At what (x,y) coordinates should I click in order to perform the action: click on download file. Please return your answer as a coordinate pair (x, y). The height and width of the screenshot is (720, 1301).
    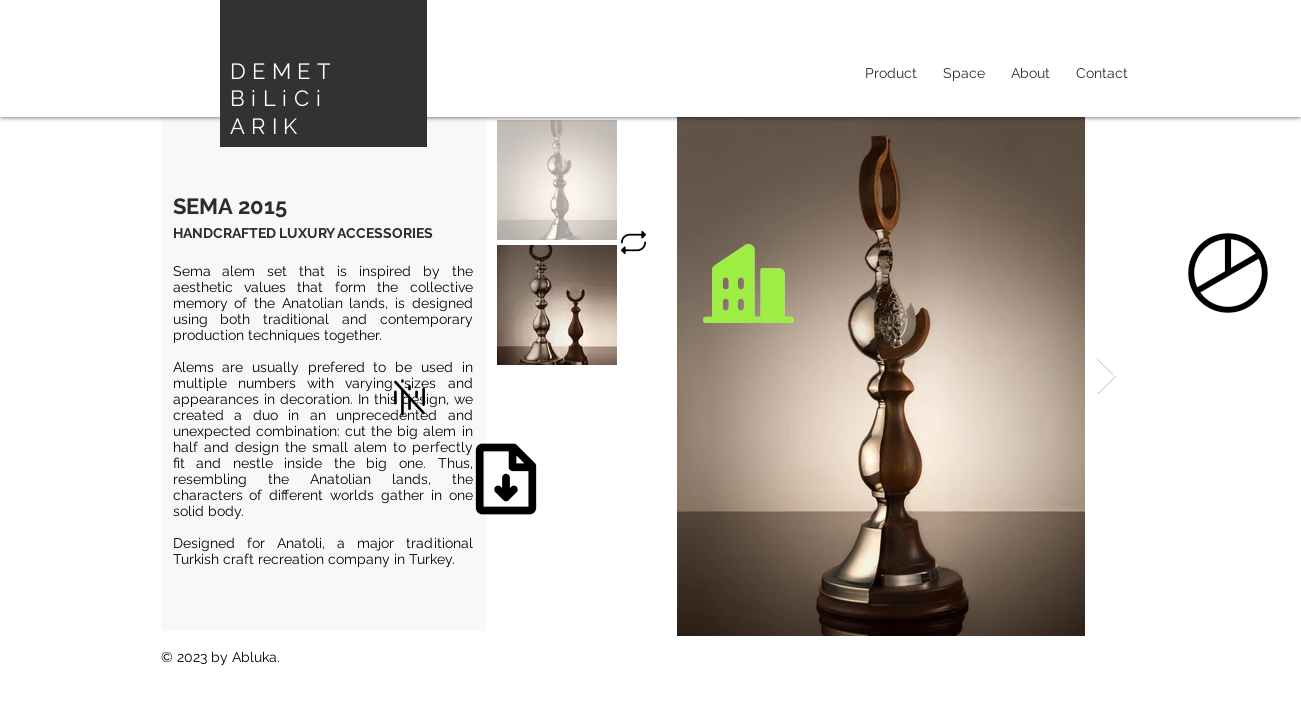
    Looking at the image, I should click on (506, 479).